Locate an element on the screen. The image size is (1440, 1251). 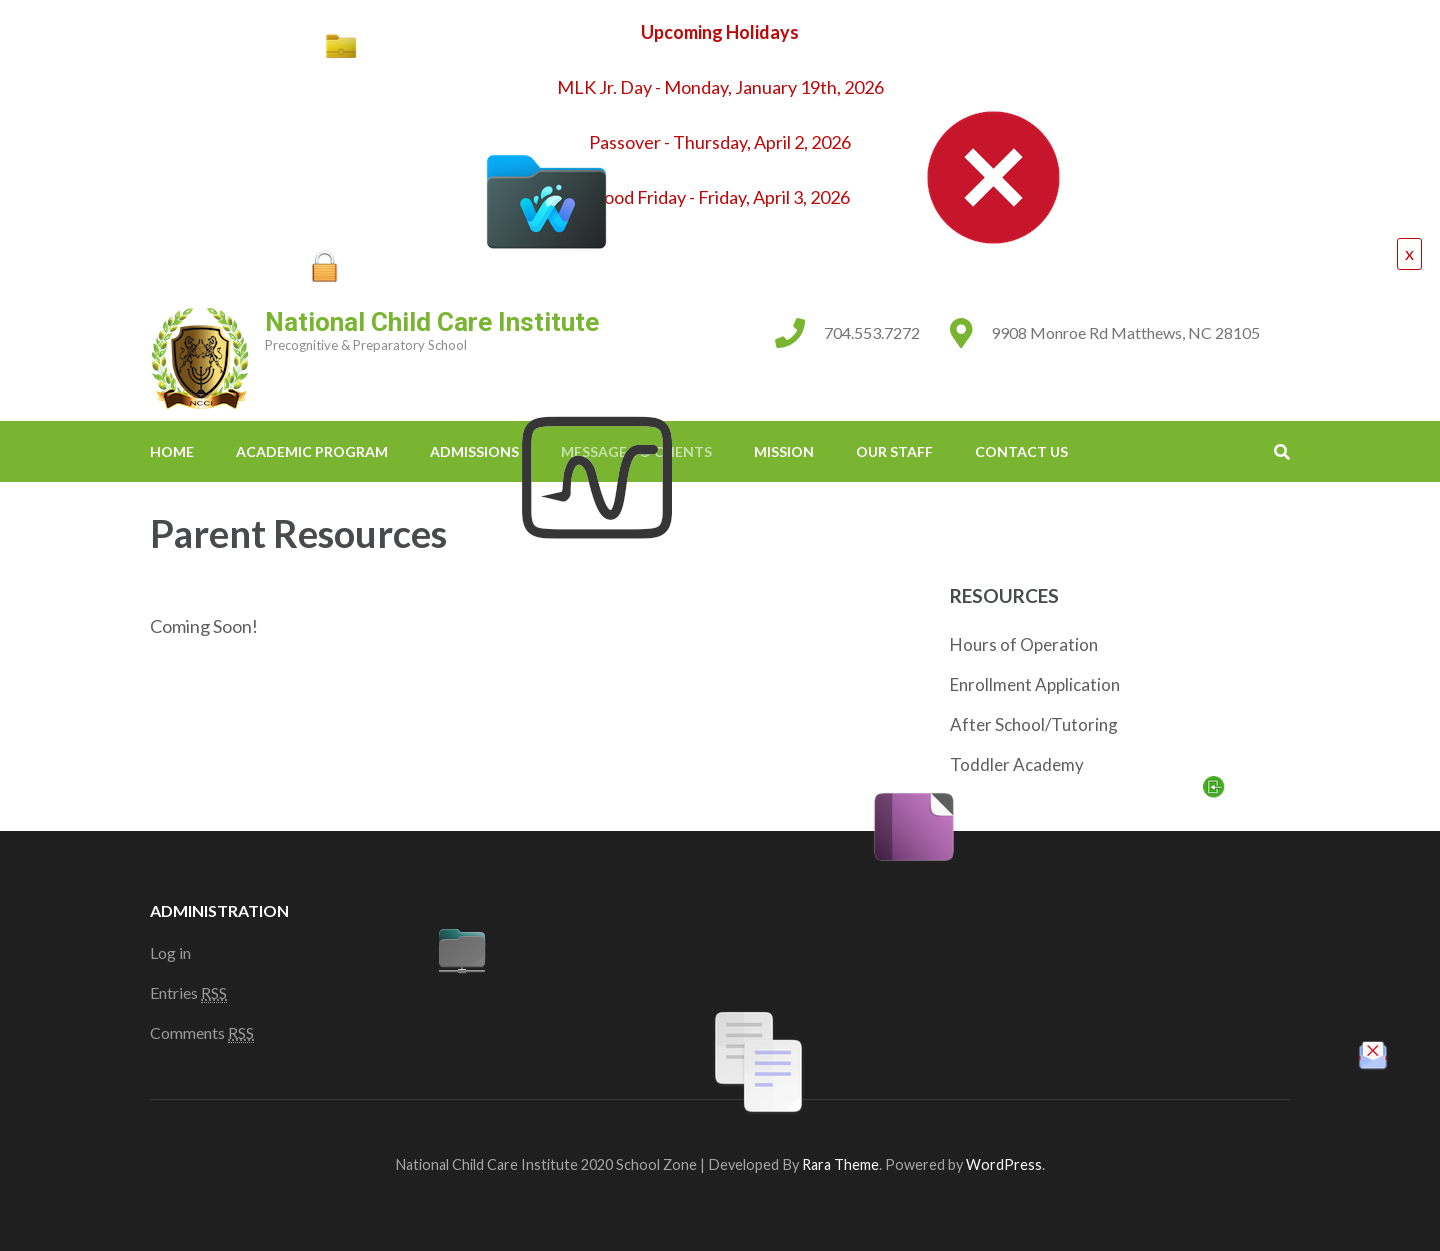
folder for storing pokémon-related files or games is located at coordinates (341, 47).